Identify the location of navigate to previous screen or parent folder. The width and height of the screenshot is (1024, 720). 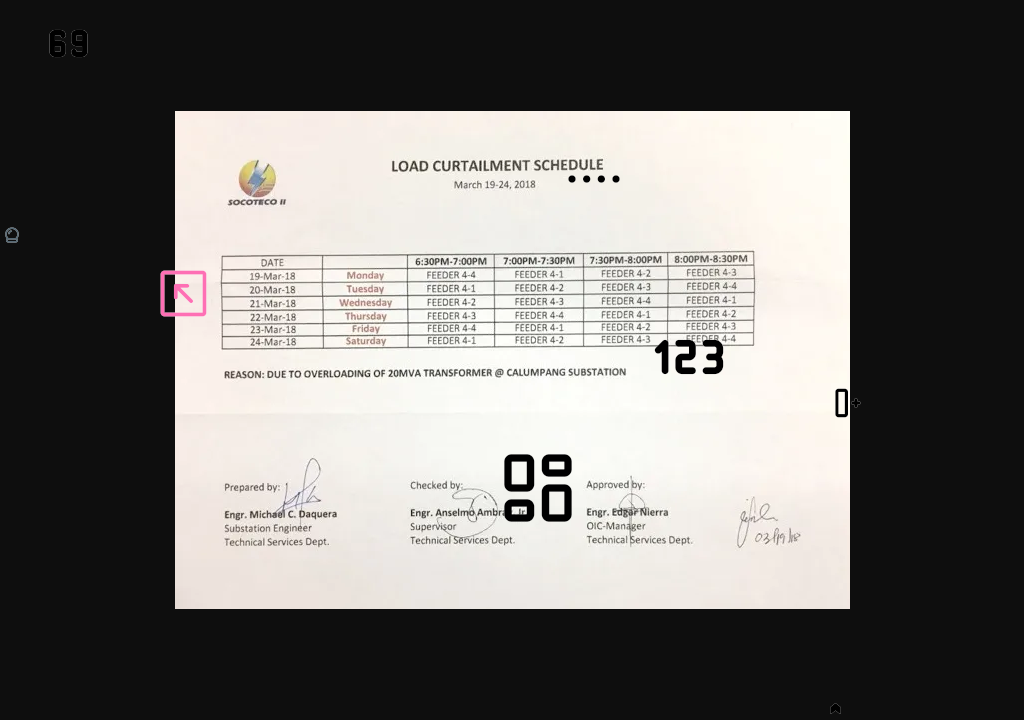
(183, 293).